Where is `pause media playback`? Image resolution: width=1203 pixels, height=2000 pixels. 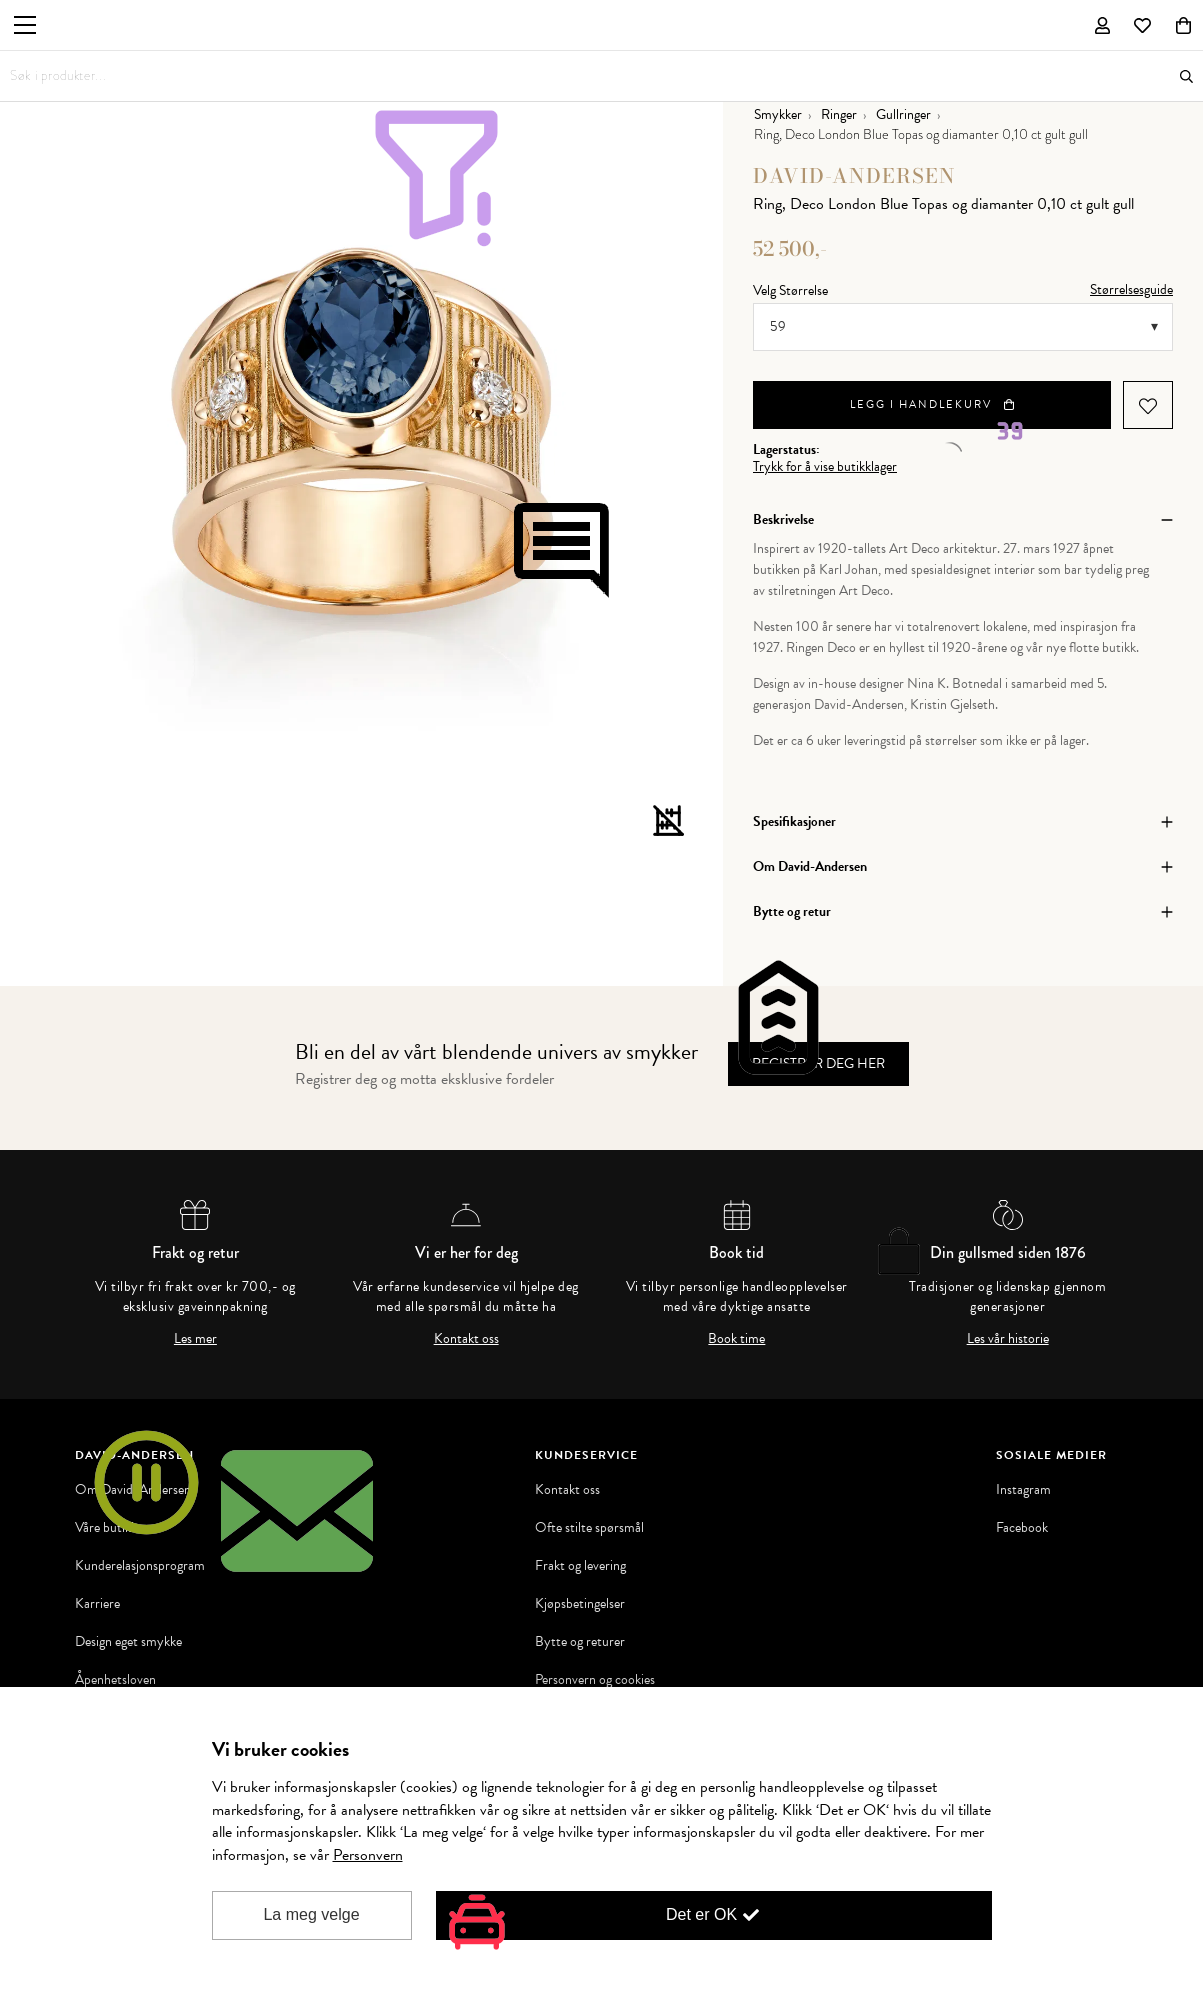
pause media playback is located at coordinates (146, 1482).